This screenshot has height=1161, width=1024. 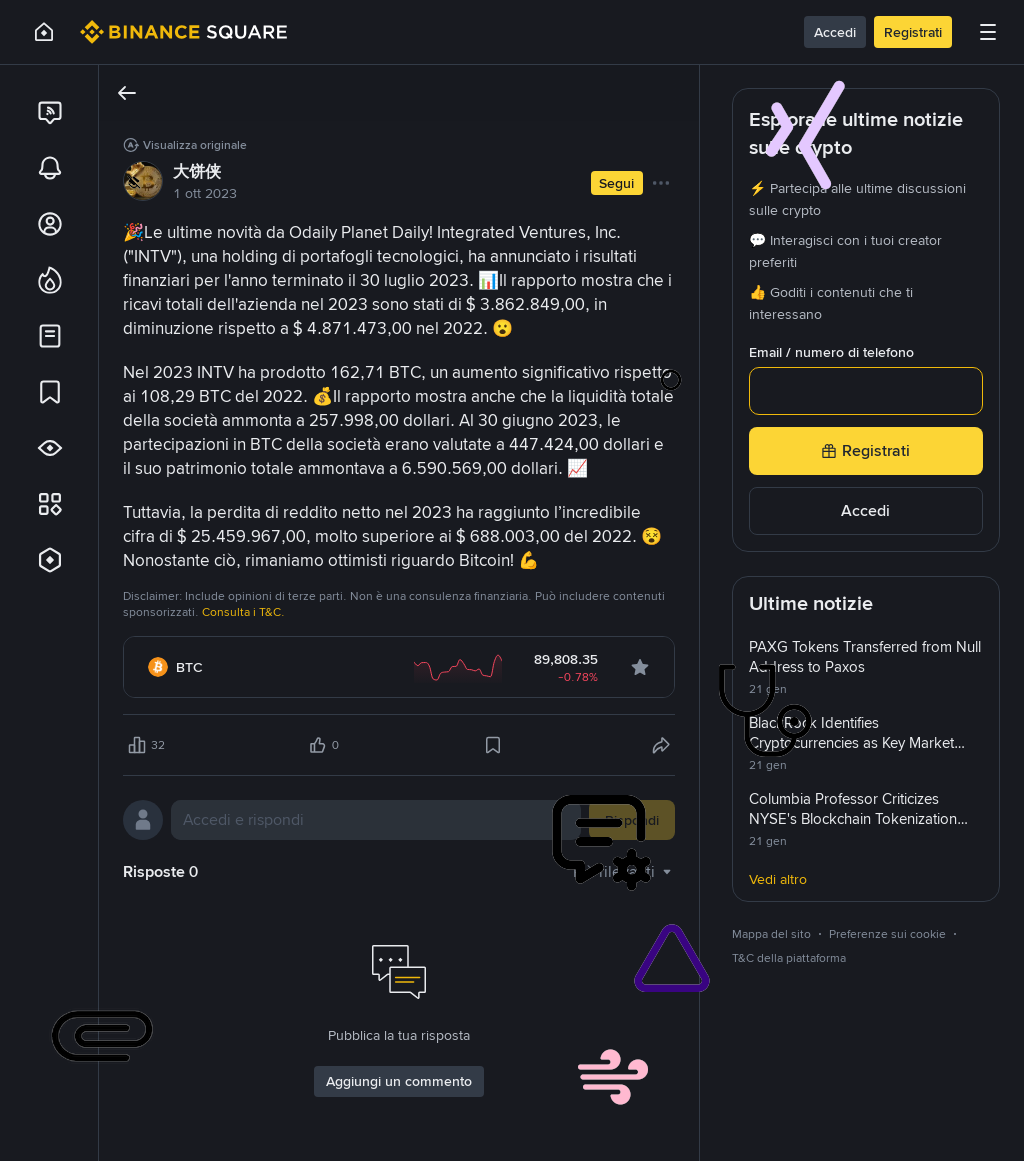 I want to click on indicates an unselected or inactive radio button option, so click(x=671, y=380).